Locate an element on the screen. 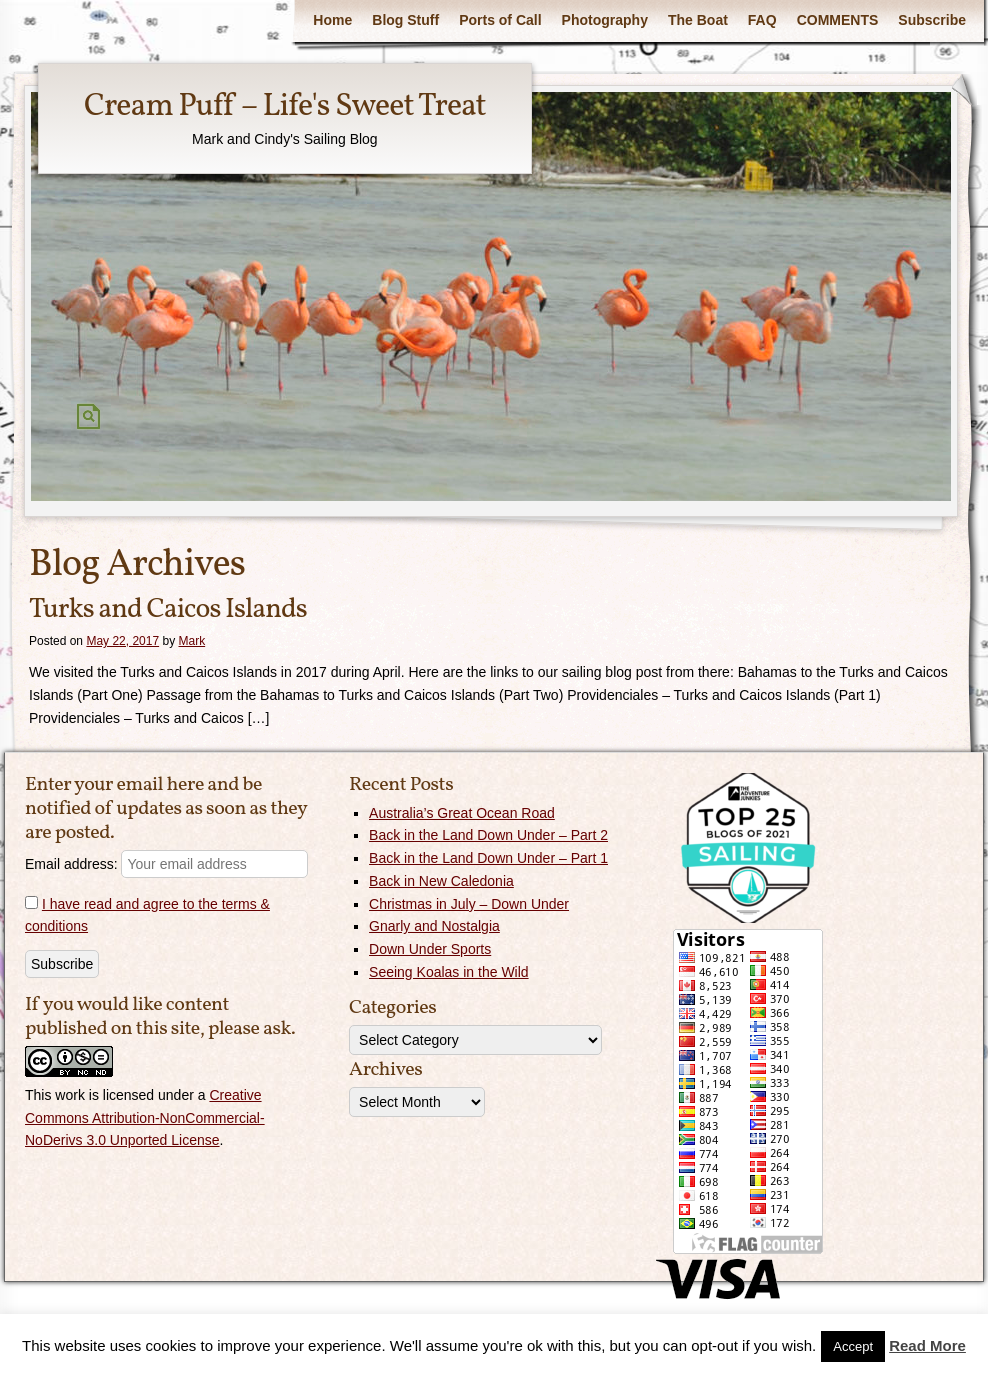 The width and height of the screenshot is (988, 1374). search within a document is located at coordinates (88, 416).